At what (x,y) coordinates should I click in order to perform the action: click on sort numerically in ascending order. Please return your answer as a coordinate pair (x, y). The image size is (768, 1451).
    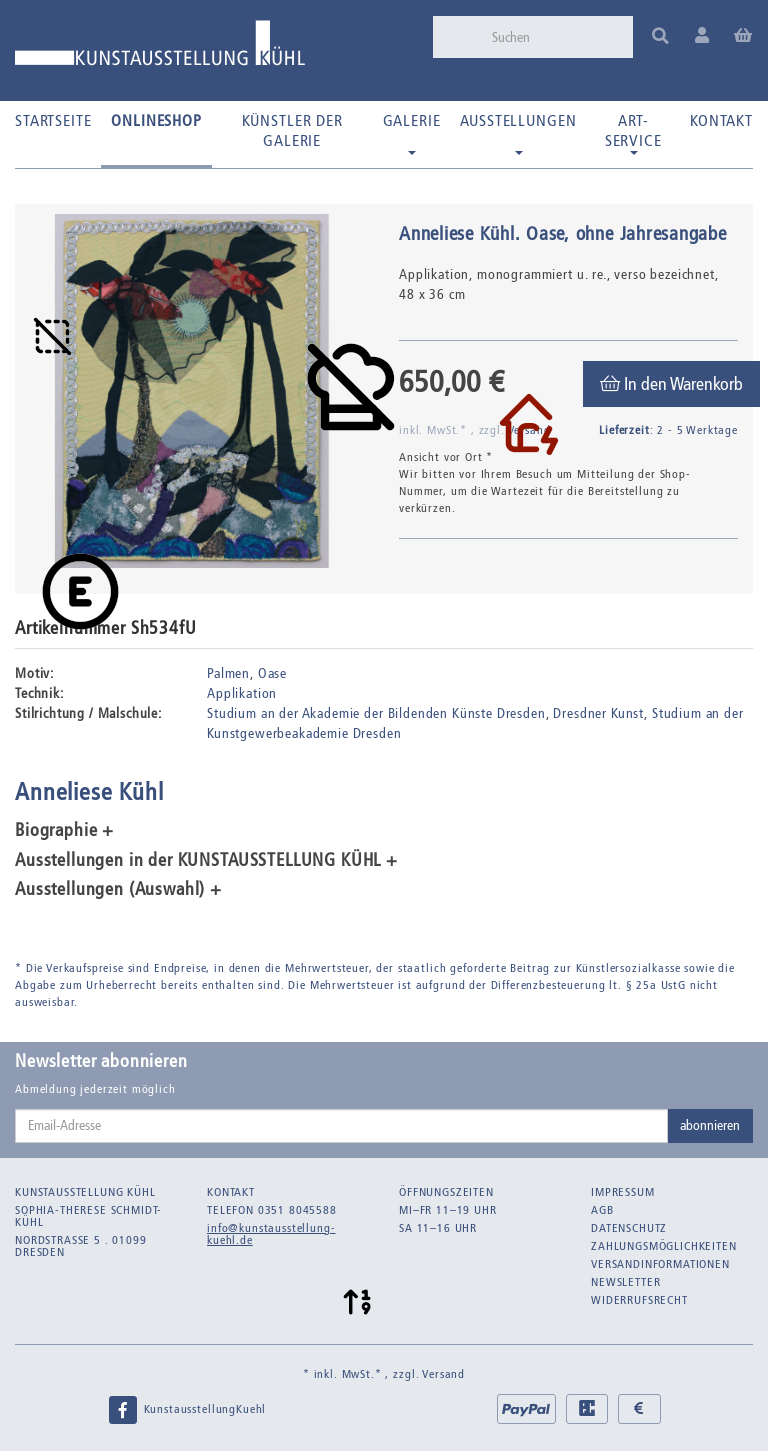
    Looking at the image, I should click on (358, 1302).